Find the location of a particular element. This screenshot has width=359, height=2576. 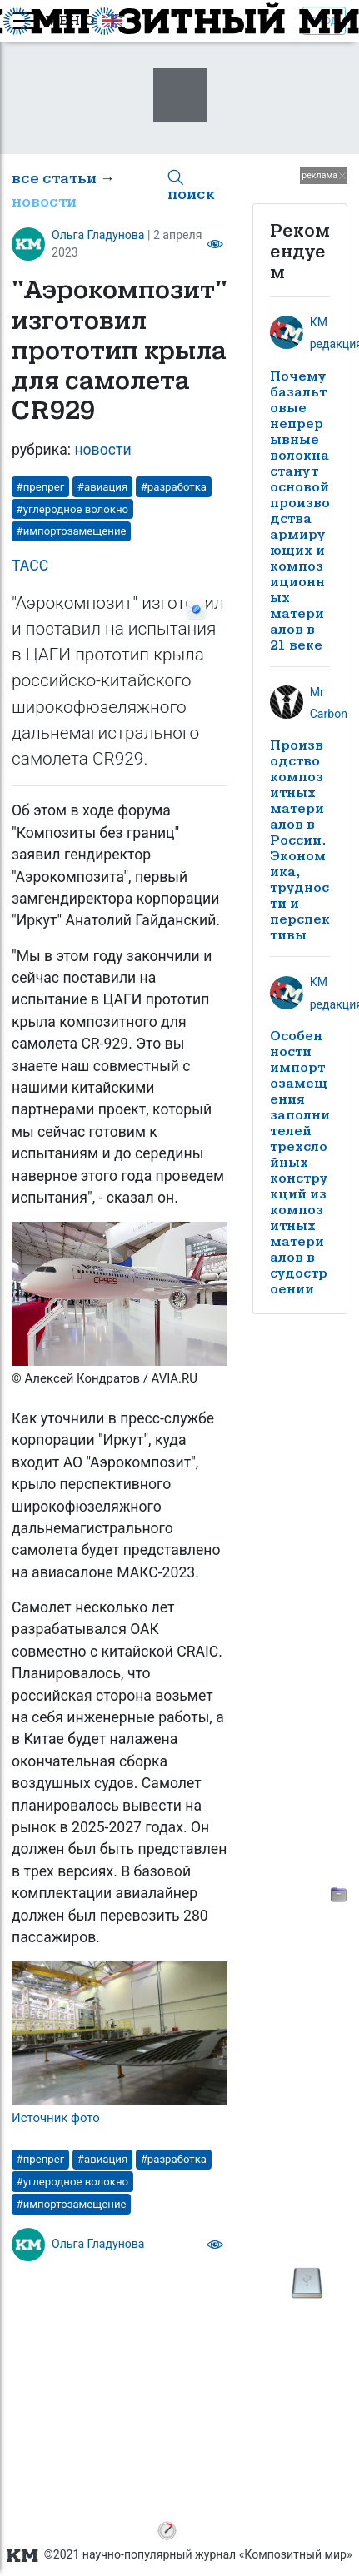

open email attachment viewer is located at coordinates (196, 609).